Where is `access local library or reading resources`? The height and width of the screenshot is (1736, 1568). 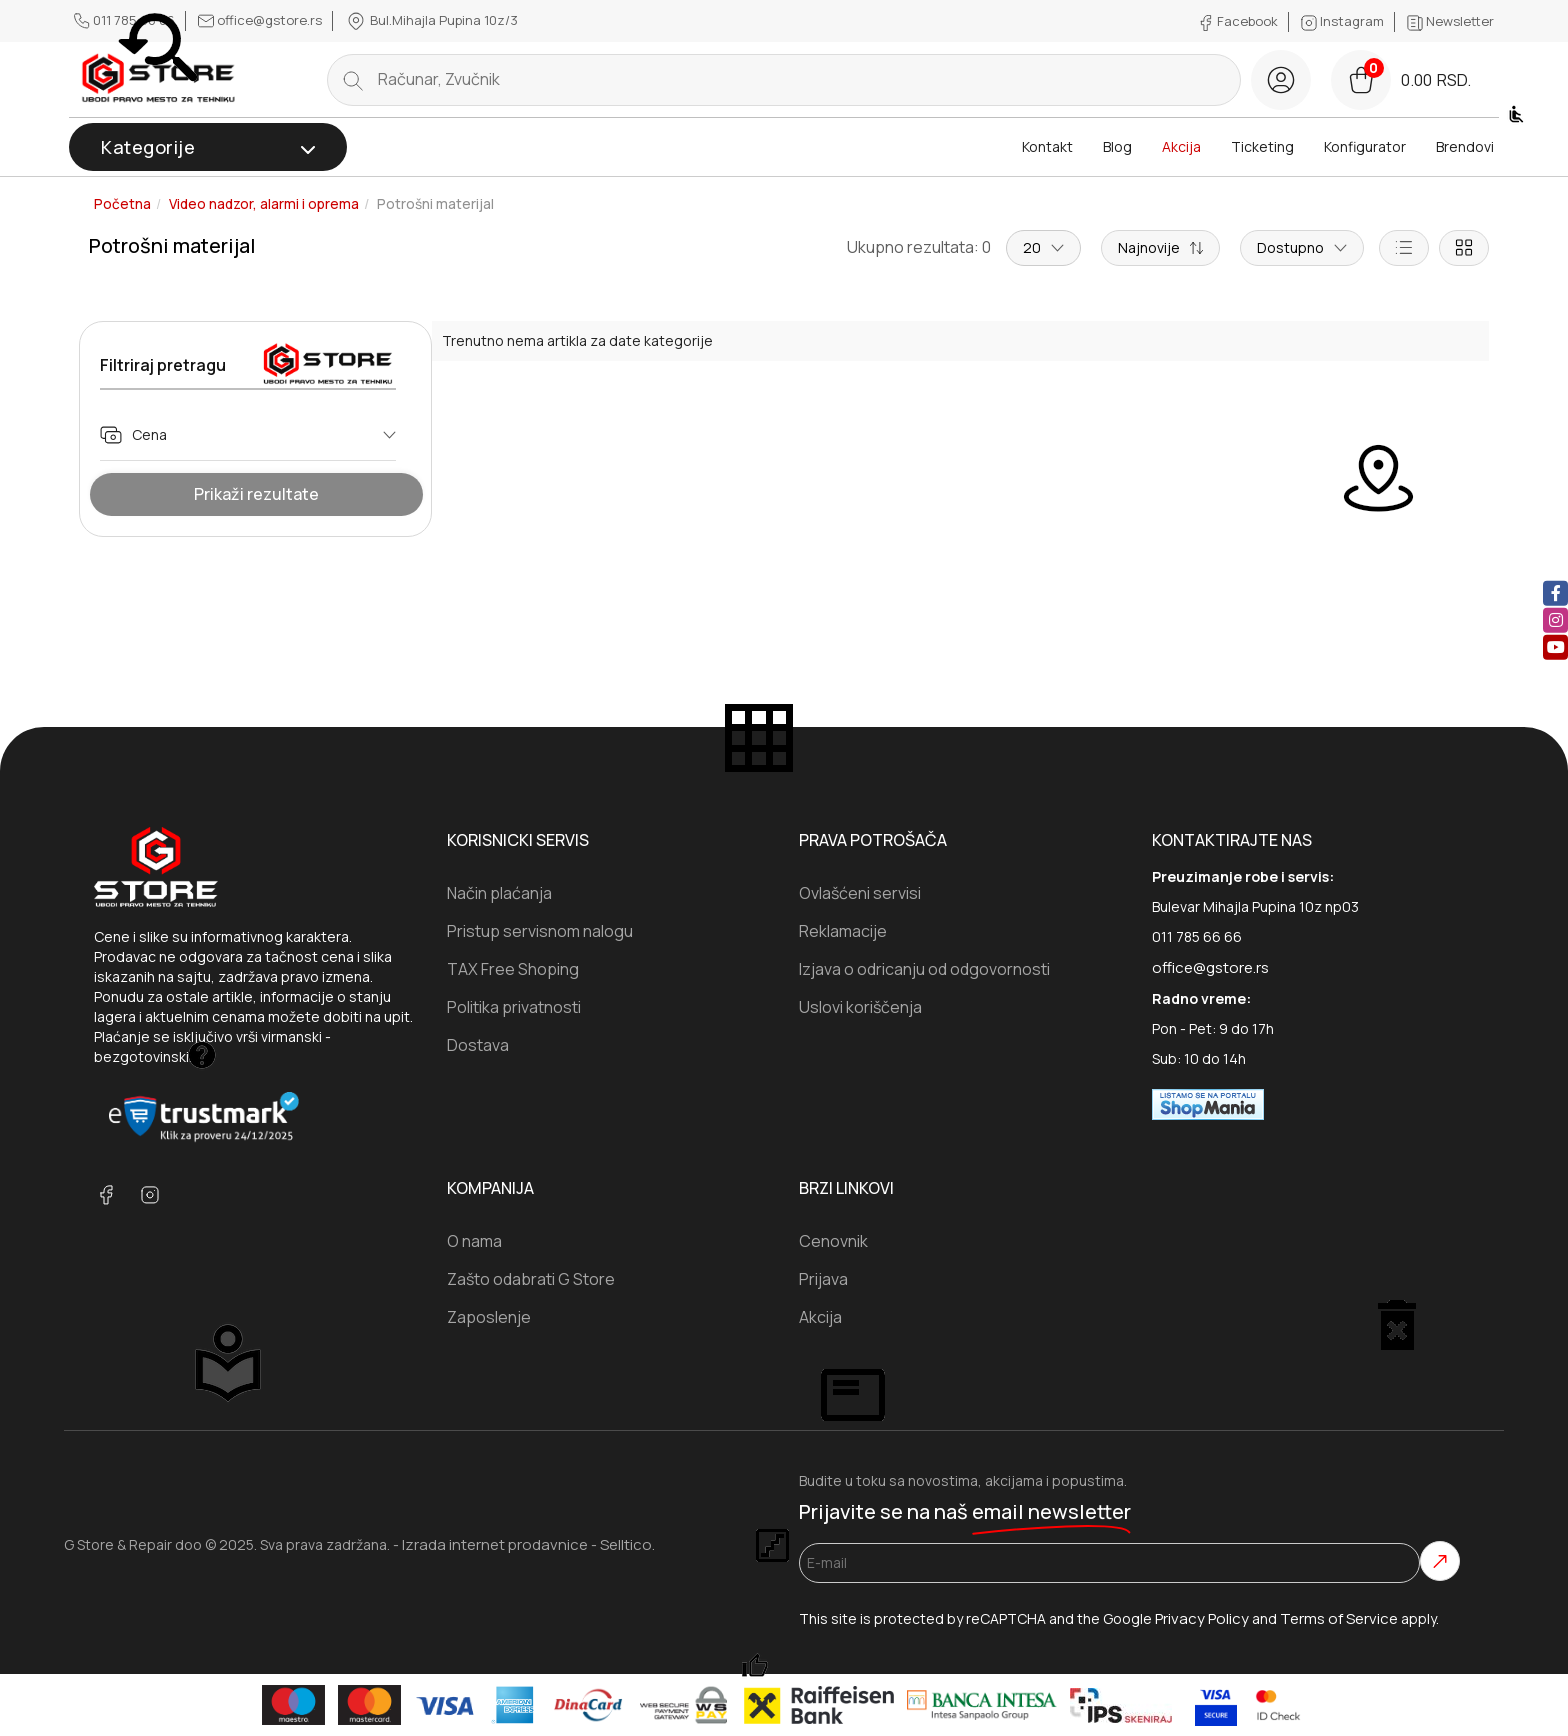 access local library or reading resources is located at coordinates (228, 1364).